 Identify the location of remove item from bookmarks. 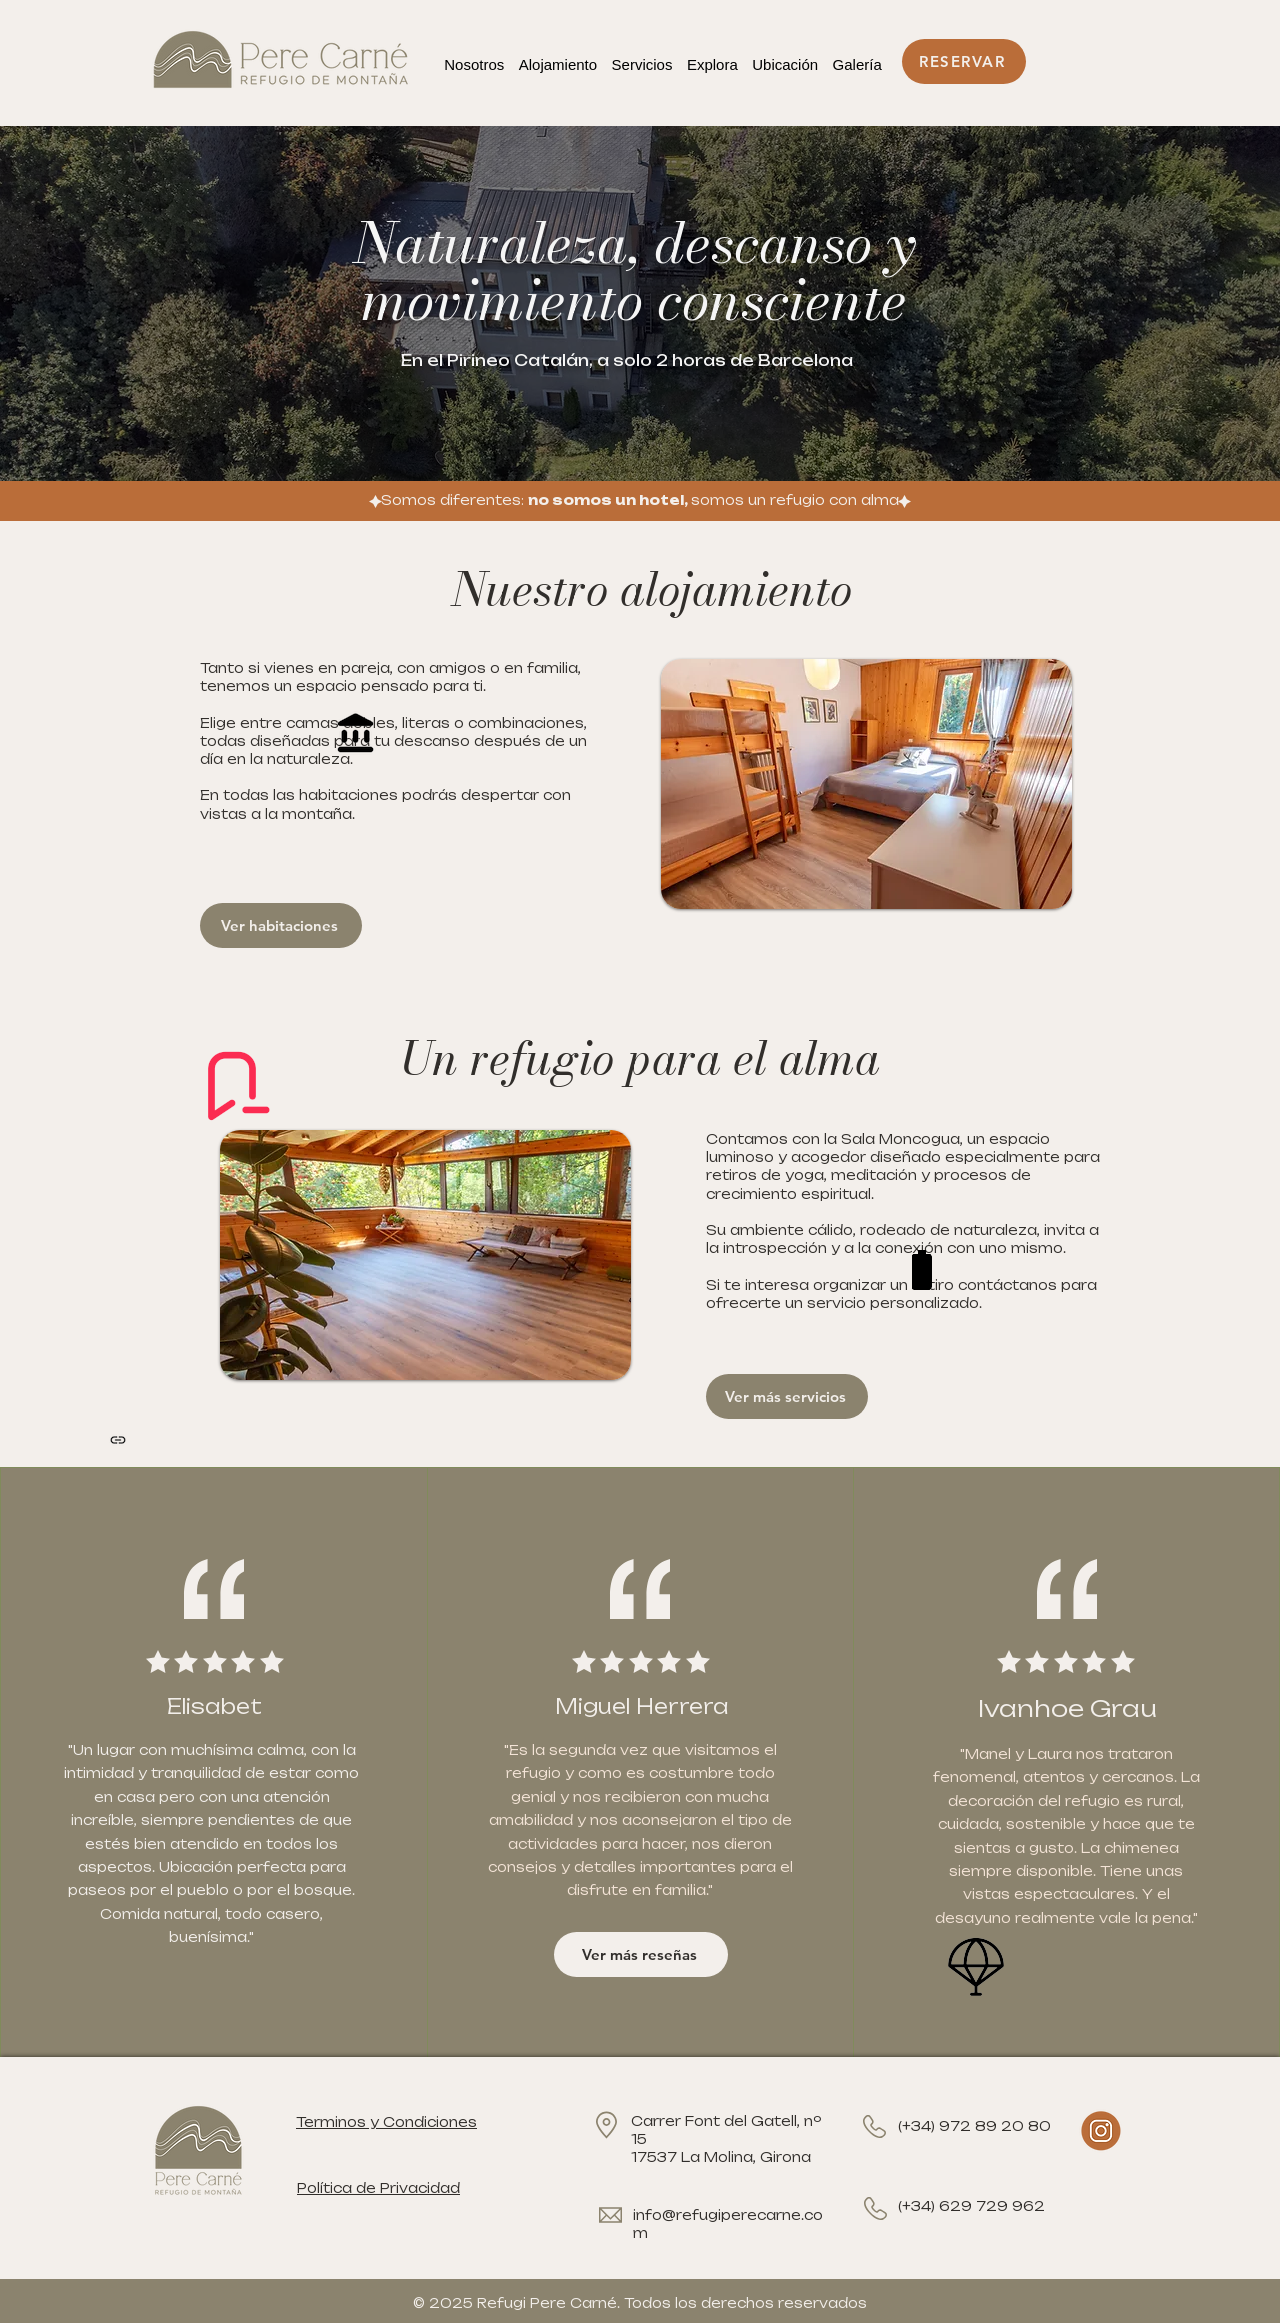
(232, 1086).